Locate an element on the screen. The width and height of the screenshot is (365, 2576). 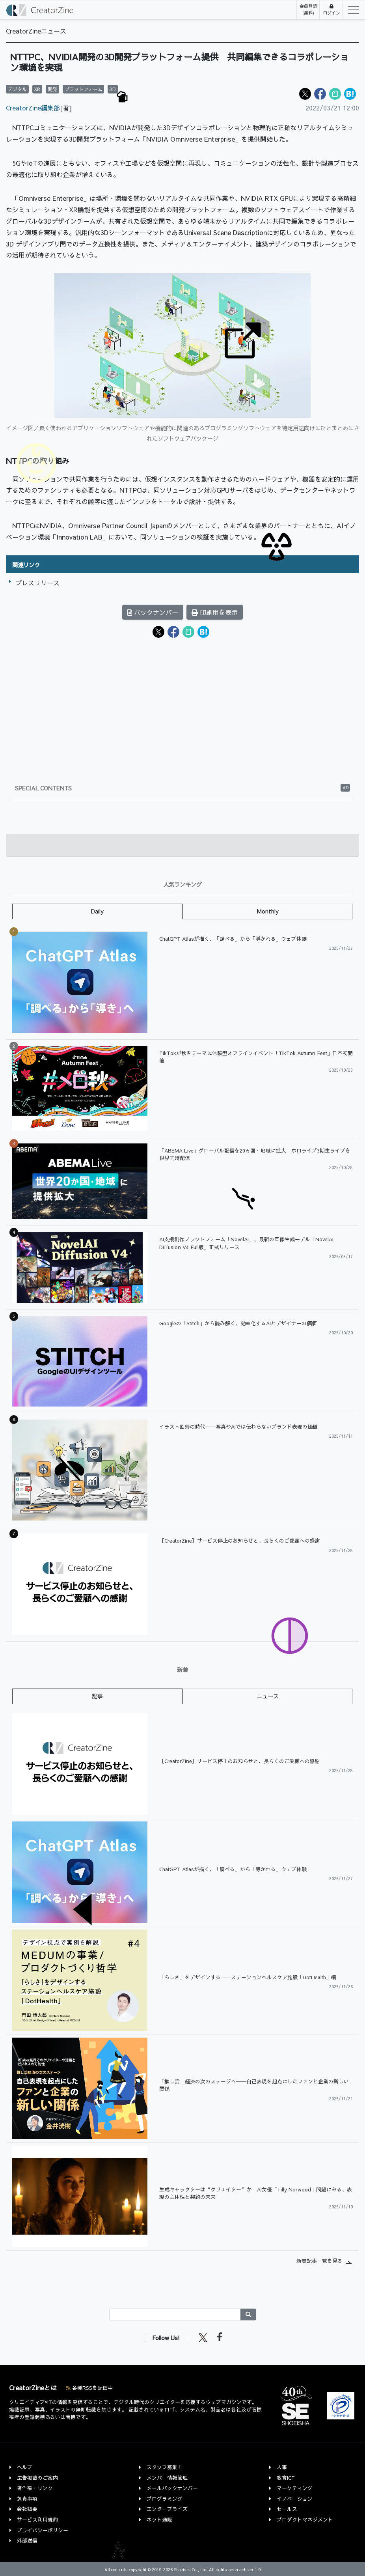
browse scuba diving activities or lessons is located at coordinates (244, 1200).